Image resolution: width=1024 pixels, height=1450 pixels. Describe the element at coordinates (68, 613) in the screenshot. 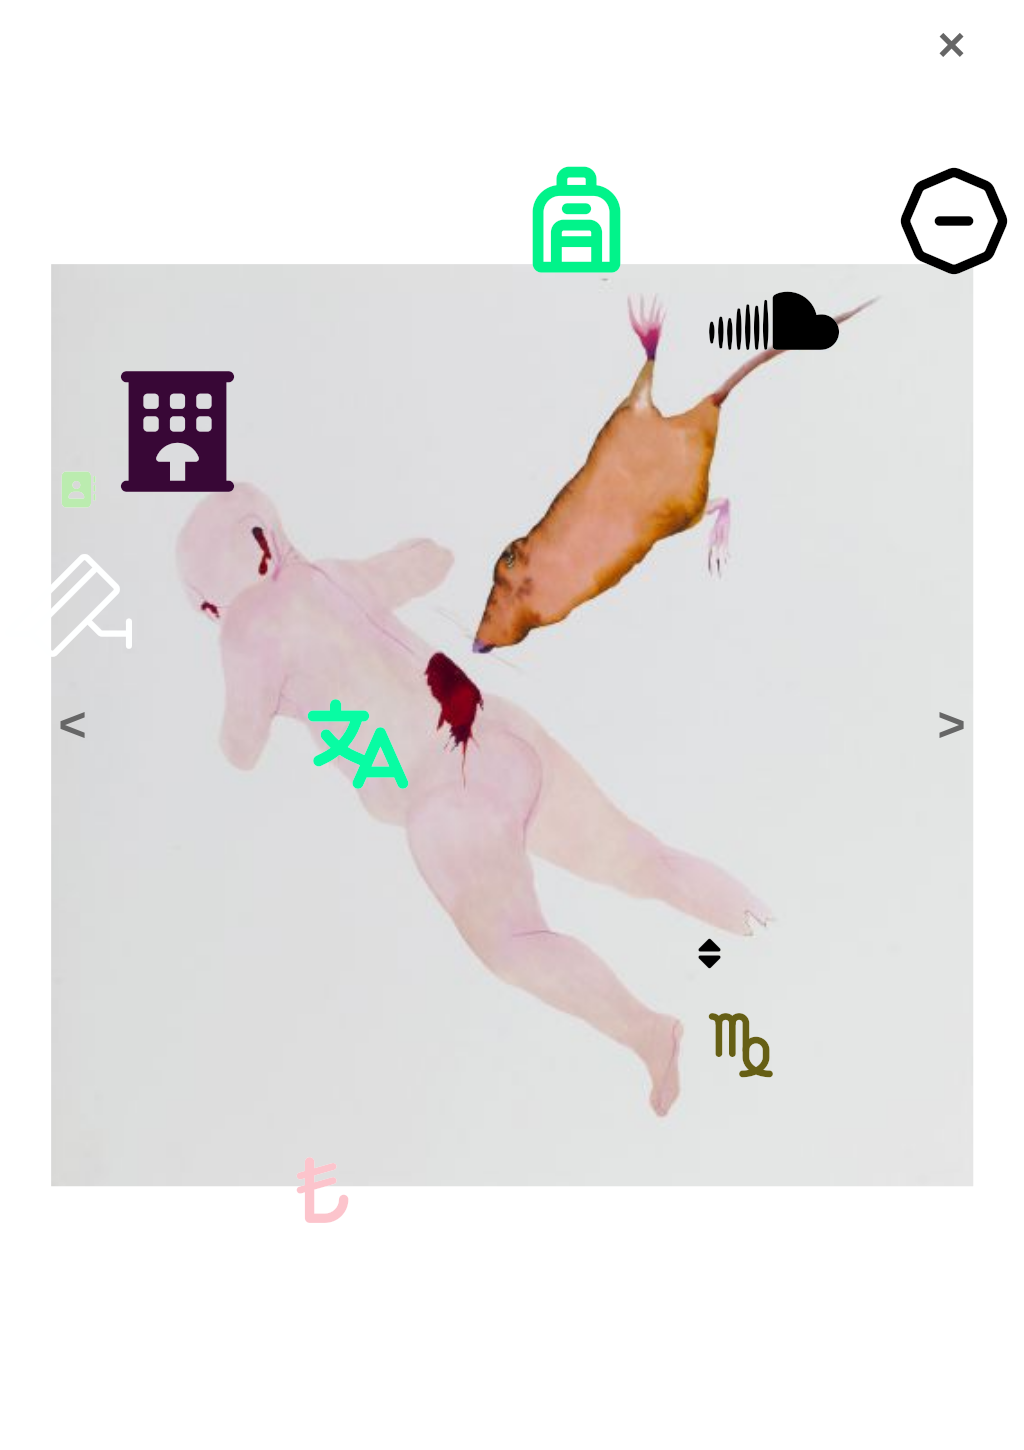

I see `access security camera settings` at that location.